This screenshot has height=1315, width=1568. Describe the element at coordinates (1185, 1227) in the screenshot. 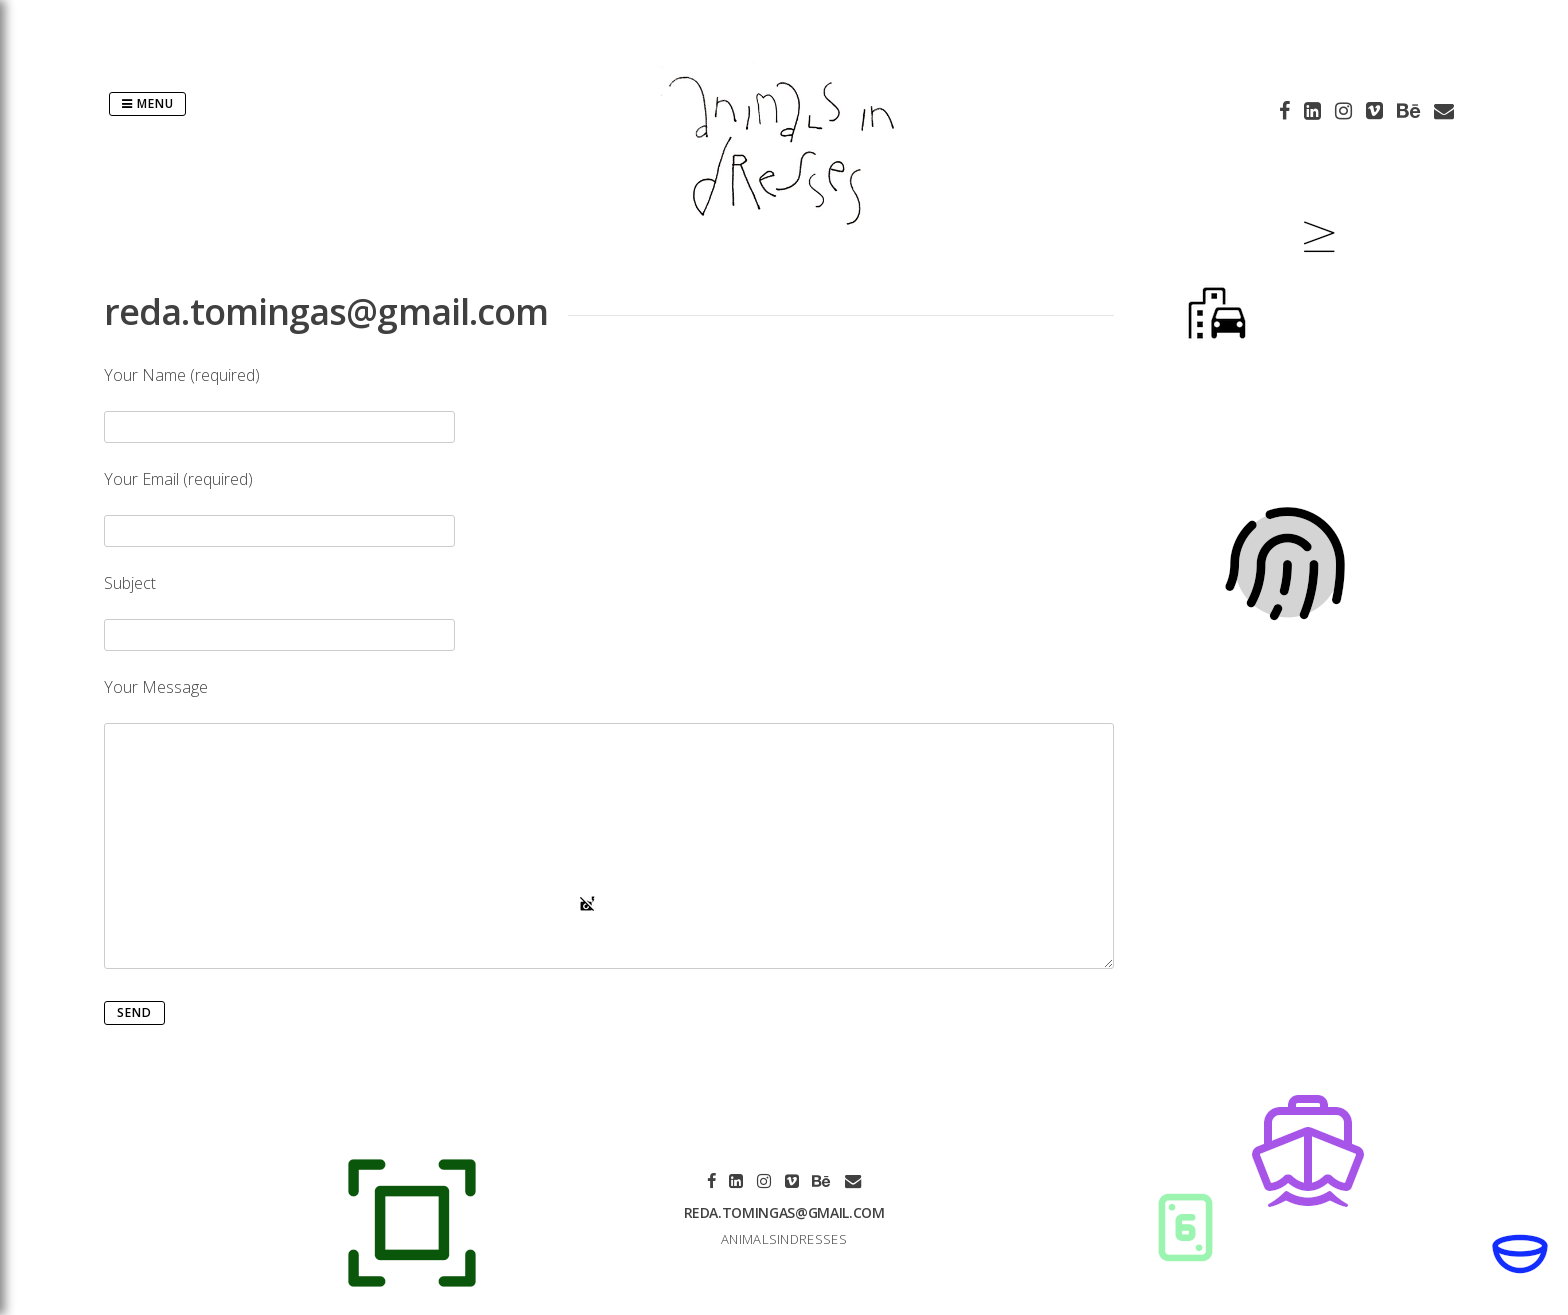

I see `playing card with value six` at that location.